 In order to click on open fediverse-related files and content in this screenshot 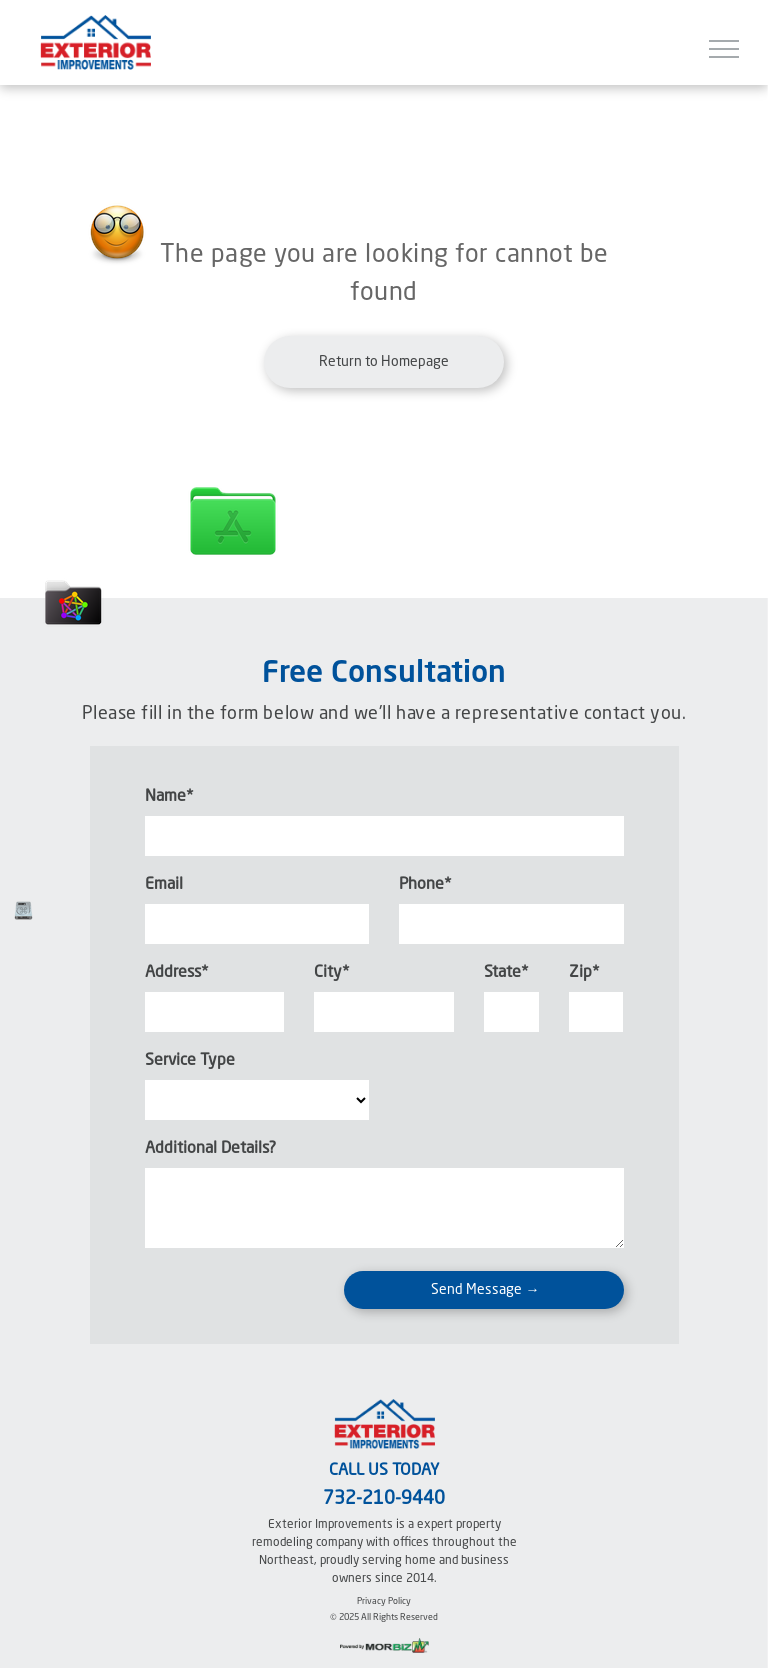, I will do `click(73, 604)`.